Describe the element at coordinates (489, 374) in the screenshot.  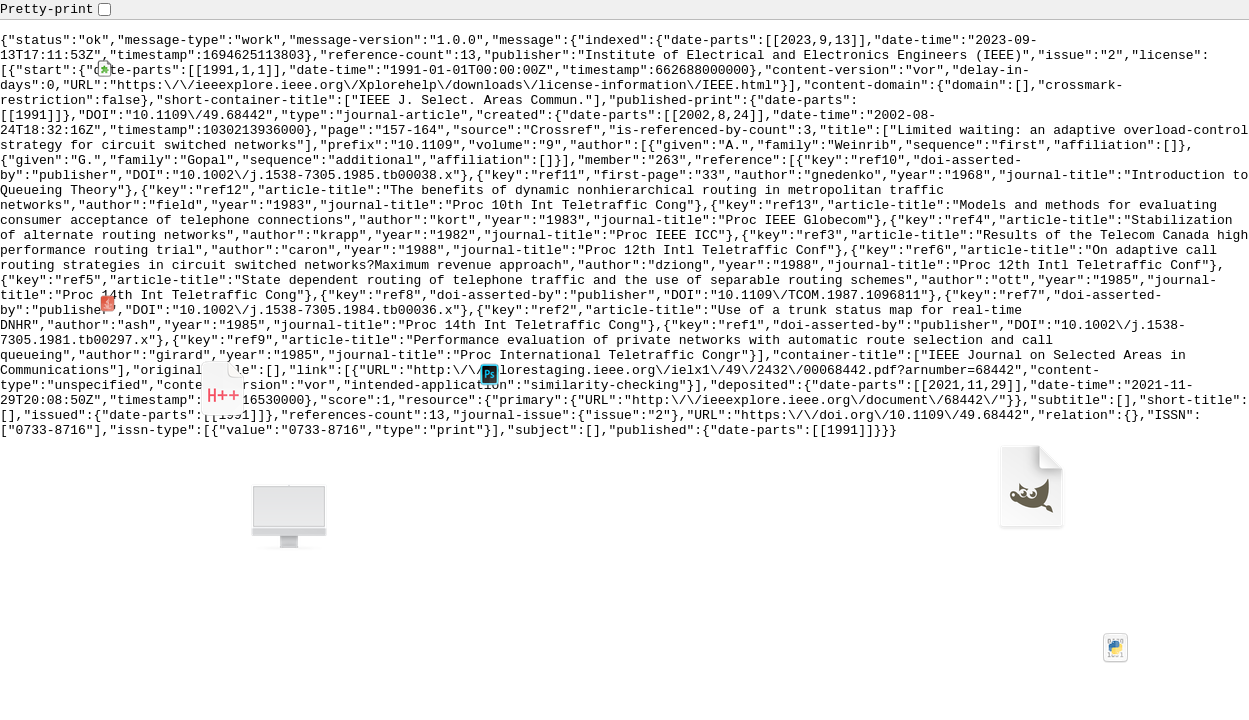
I see `adobe photoshop file type indicator` at that location.